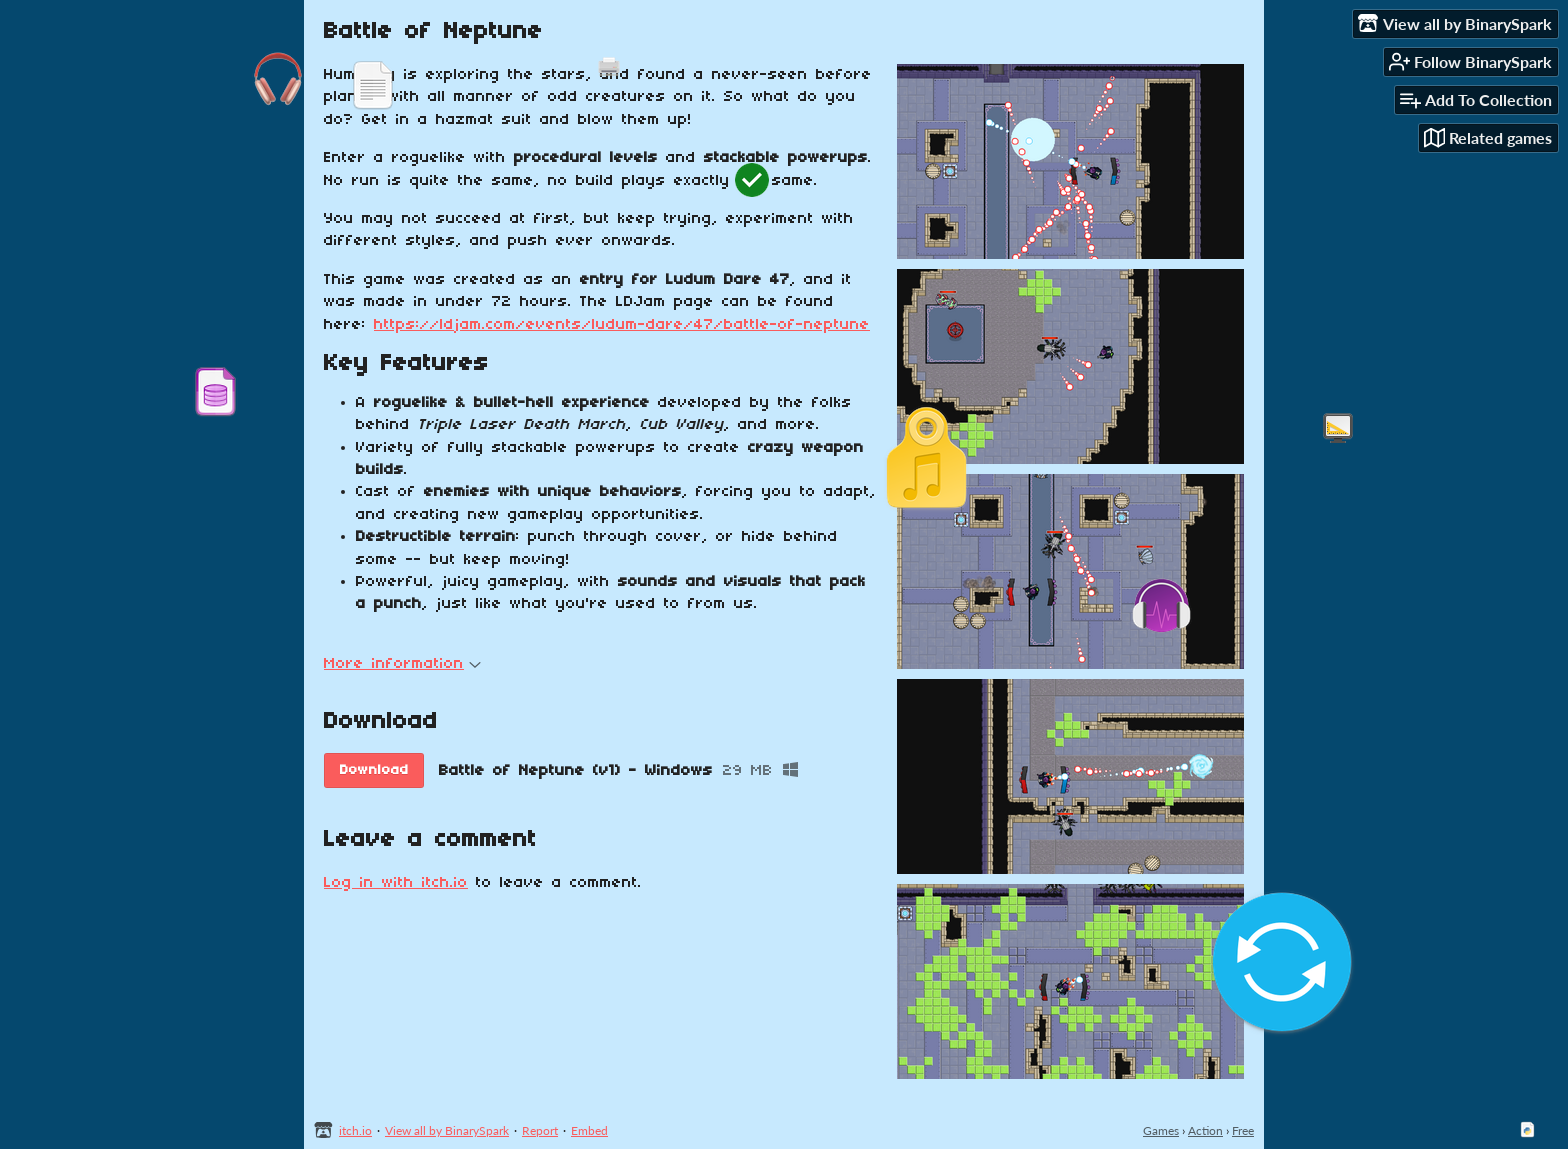 The image size is (1568, 1149). I want to click on audio output device connected, so click(1161, 605).